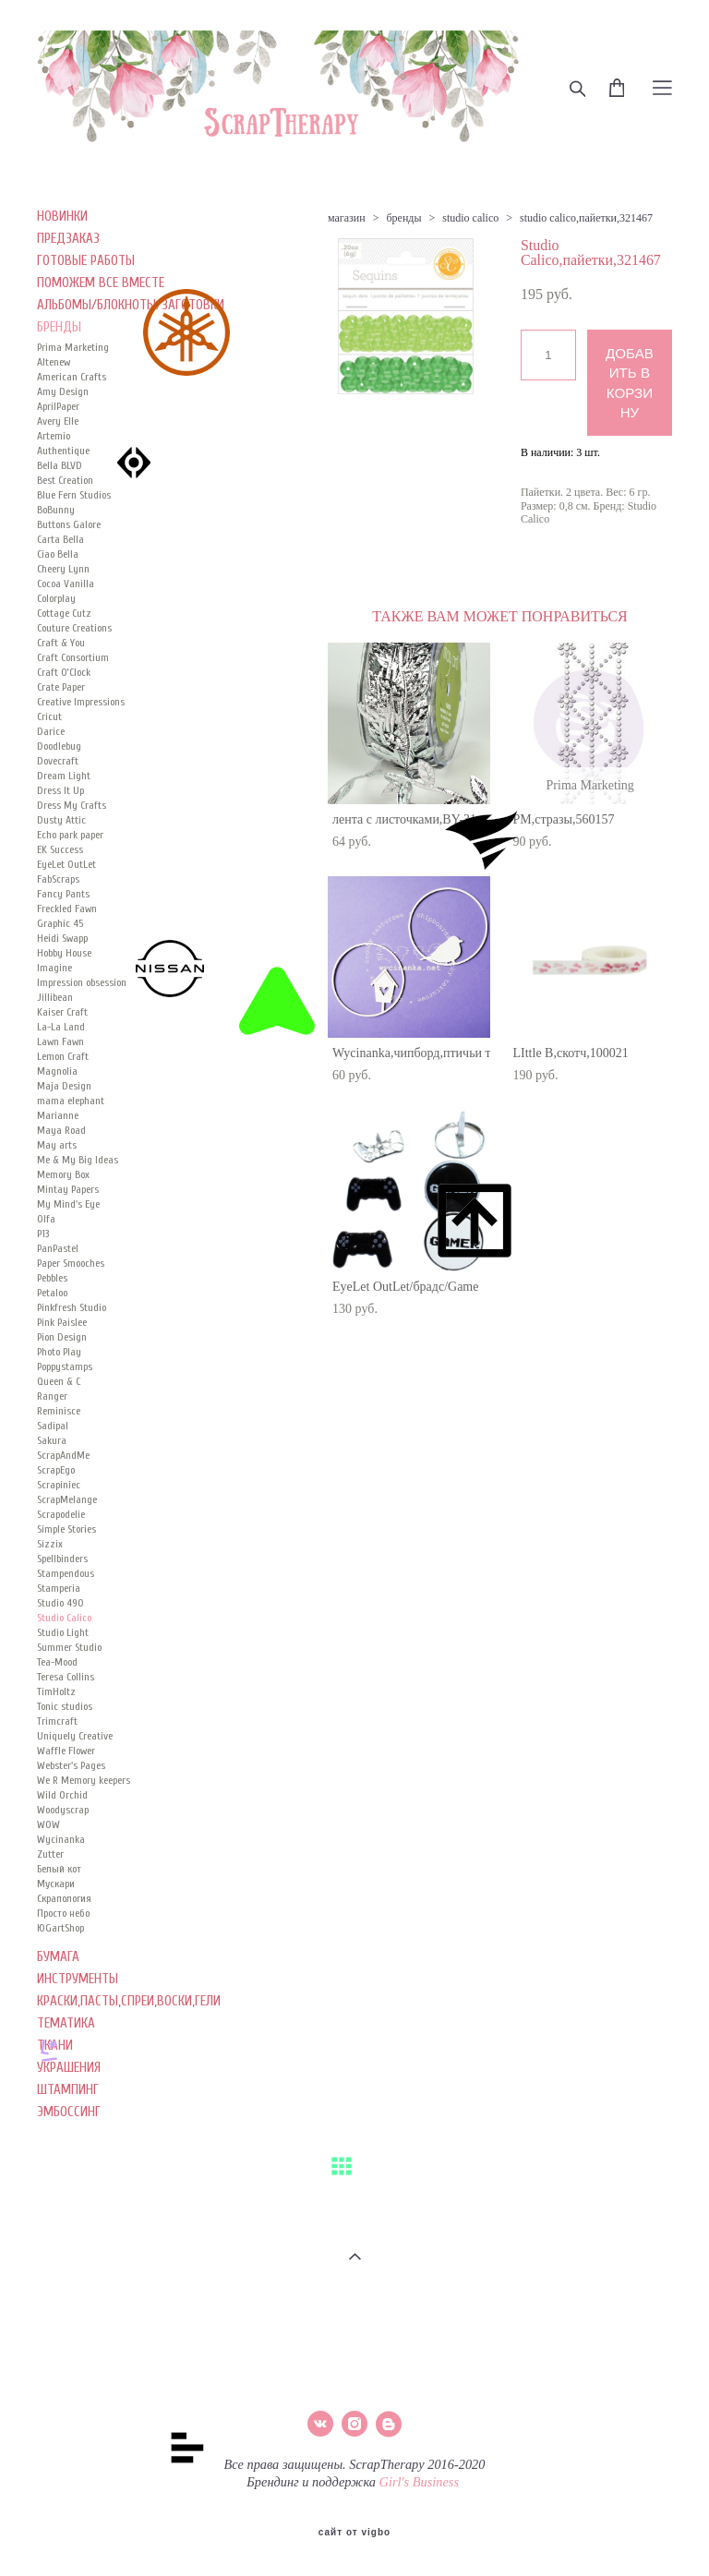 Image resolution: width=709 pixels, height=2576 pixels. What do you see at coordinates (49, 2051) in the screenshot?
I see `open the Literal app` at bounding box center [49, 2051].